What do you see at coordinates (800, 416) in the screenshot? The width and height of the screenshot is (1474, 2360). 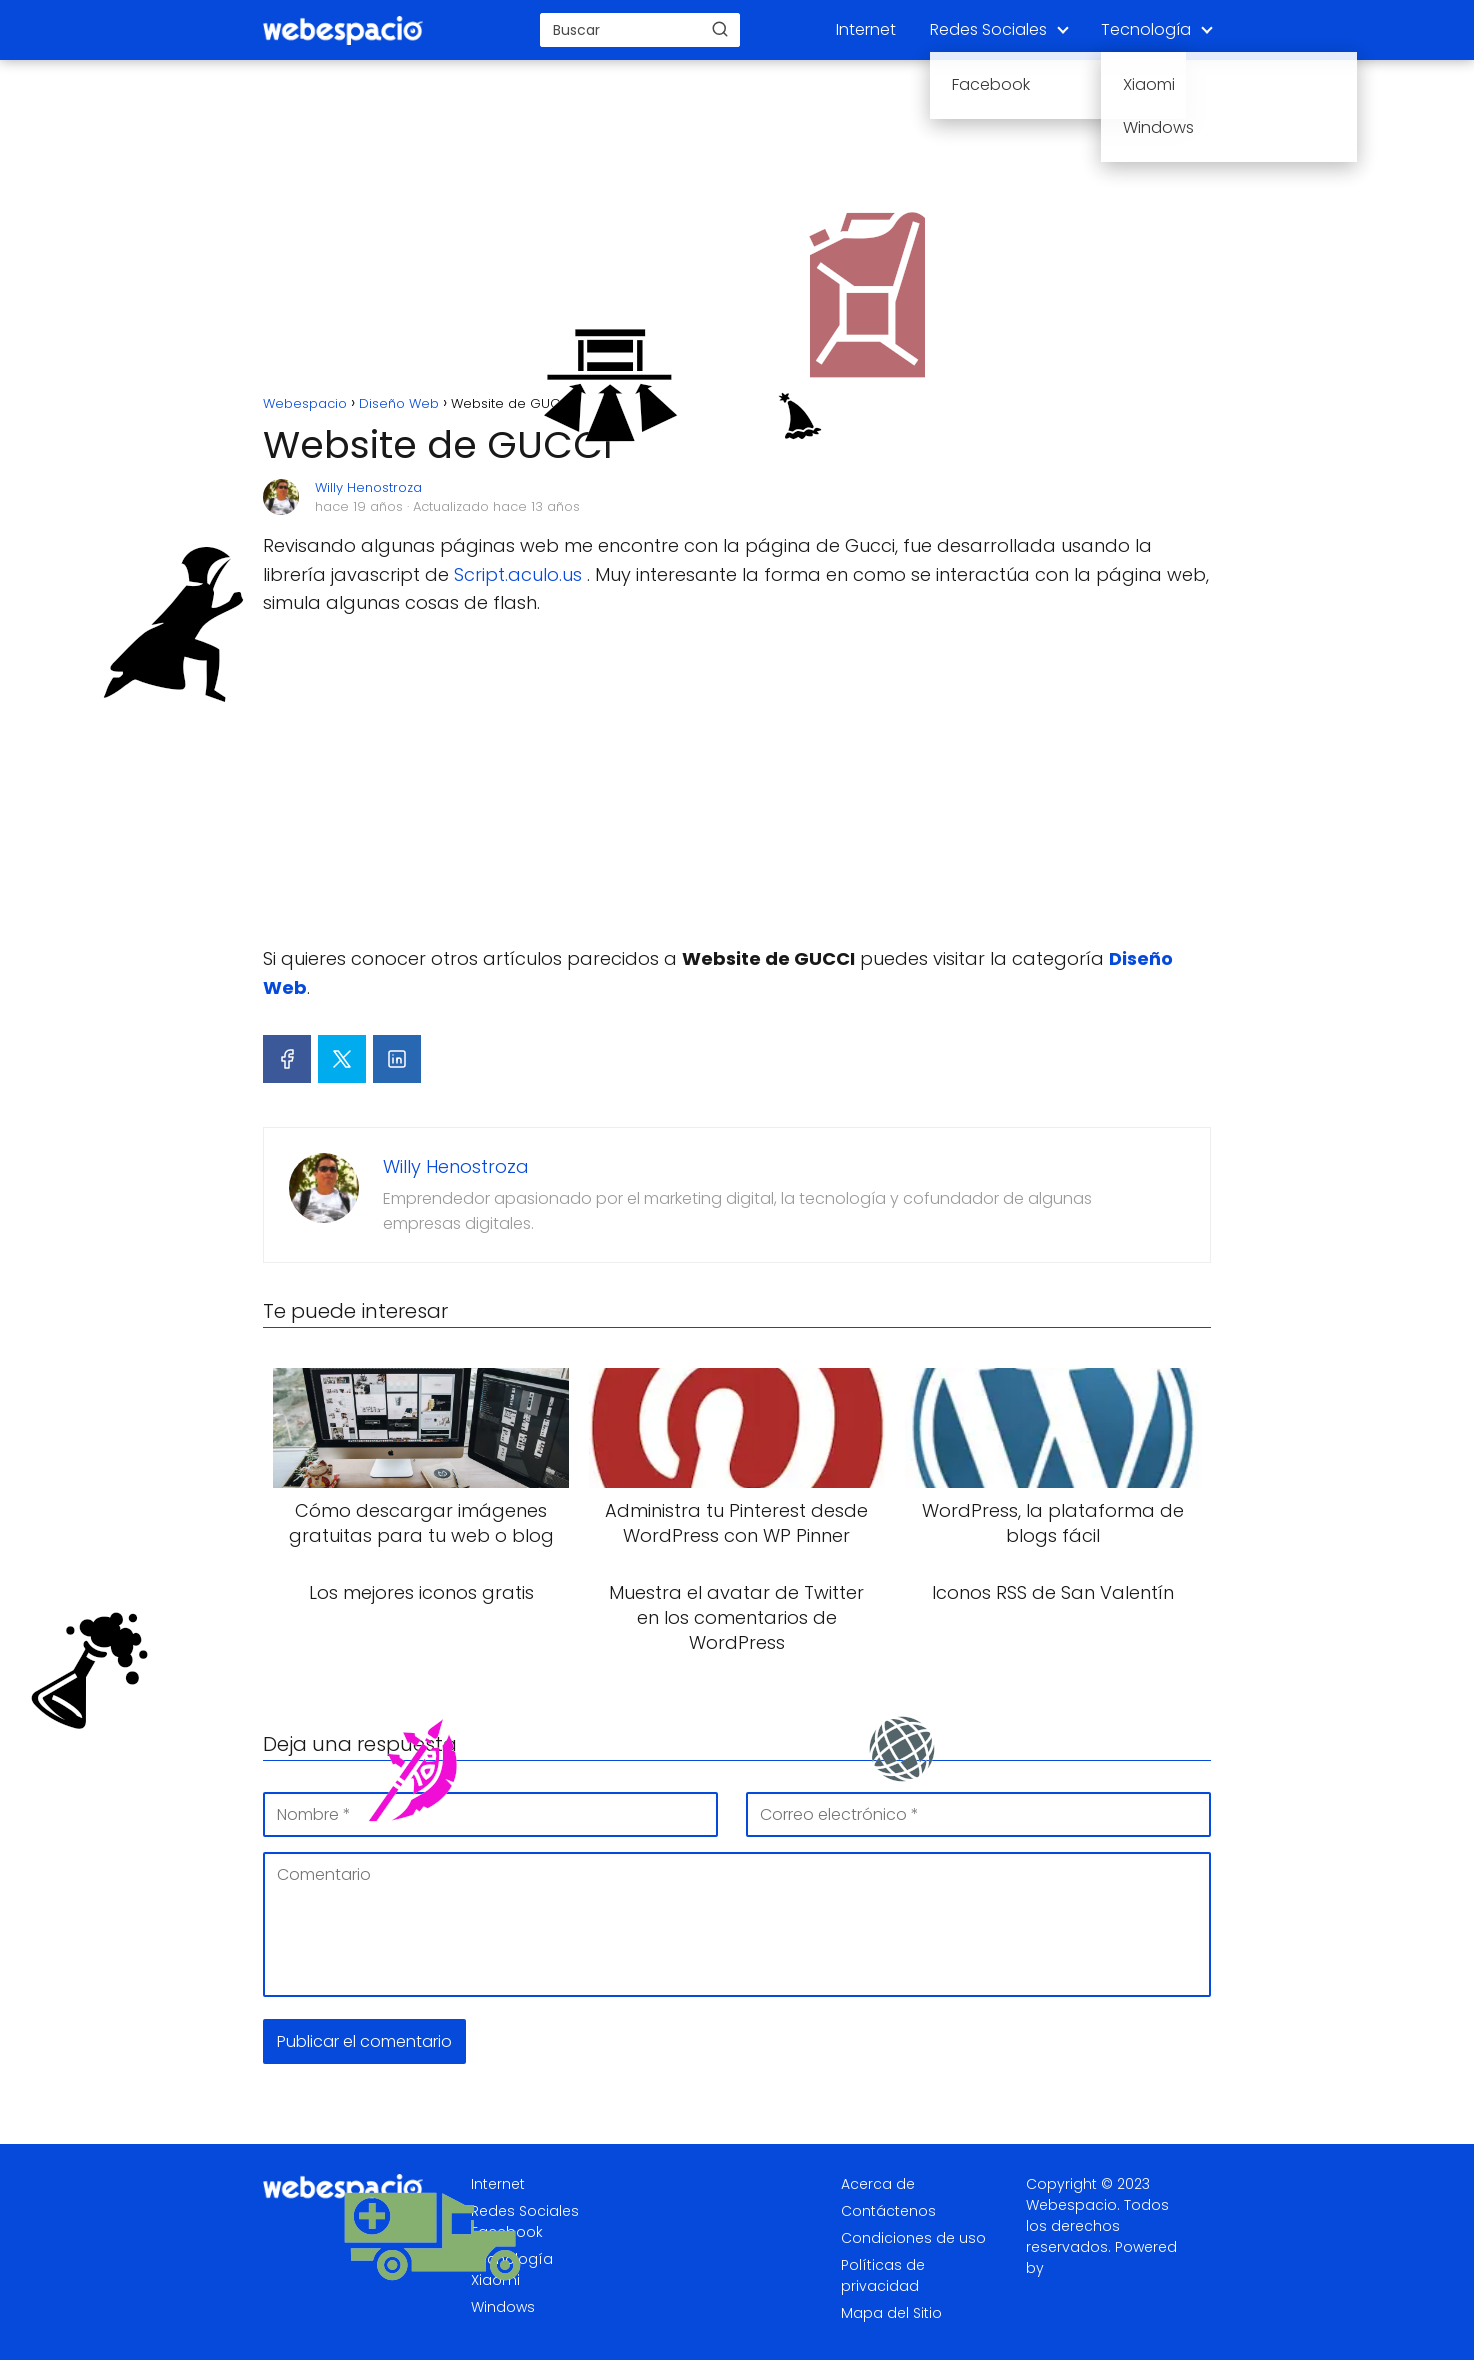 I see `holiday or christmas-themed content` at bounding box center [800, 416].